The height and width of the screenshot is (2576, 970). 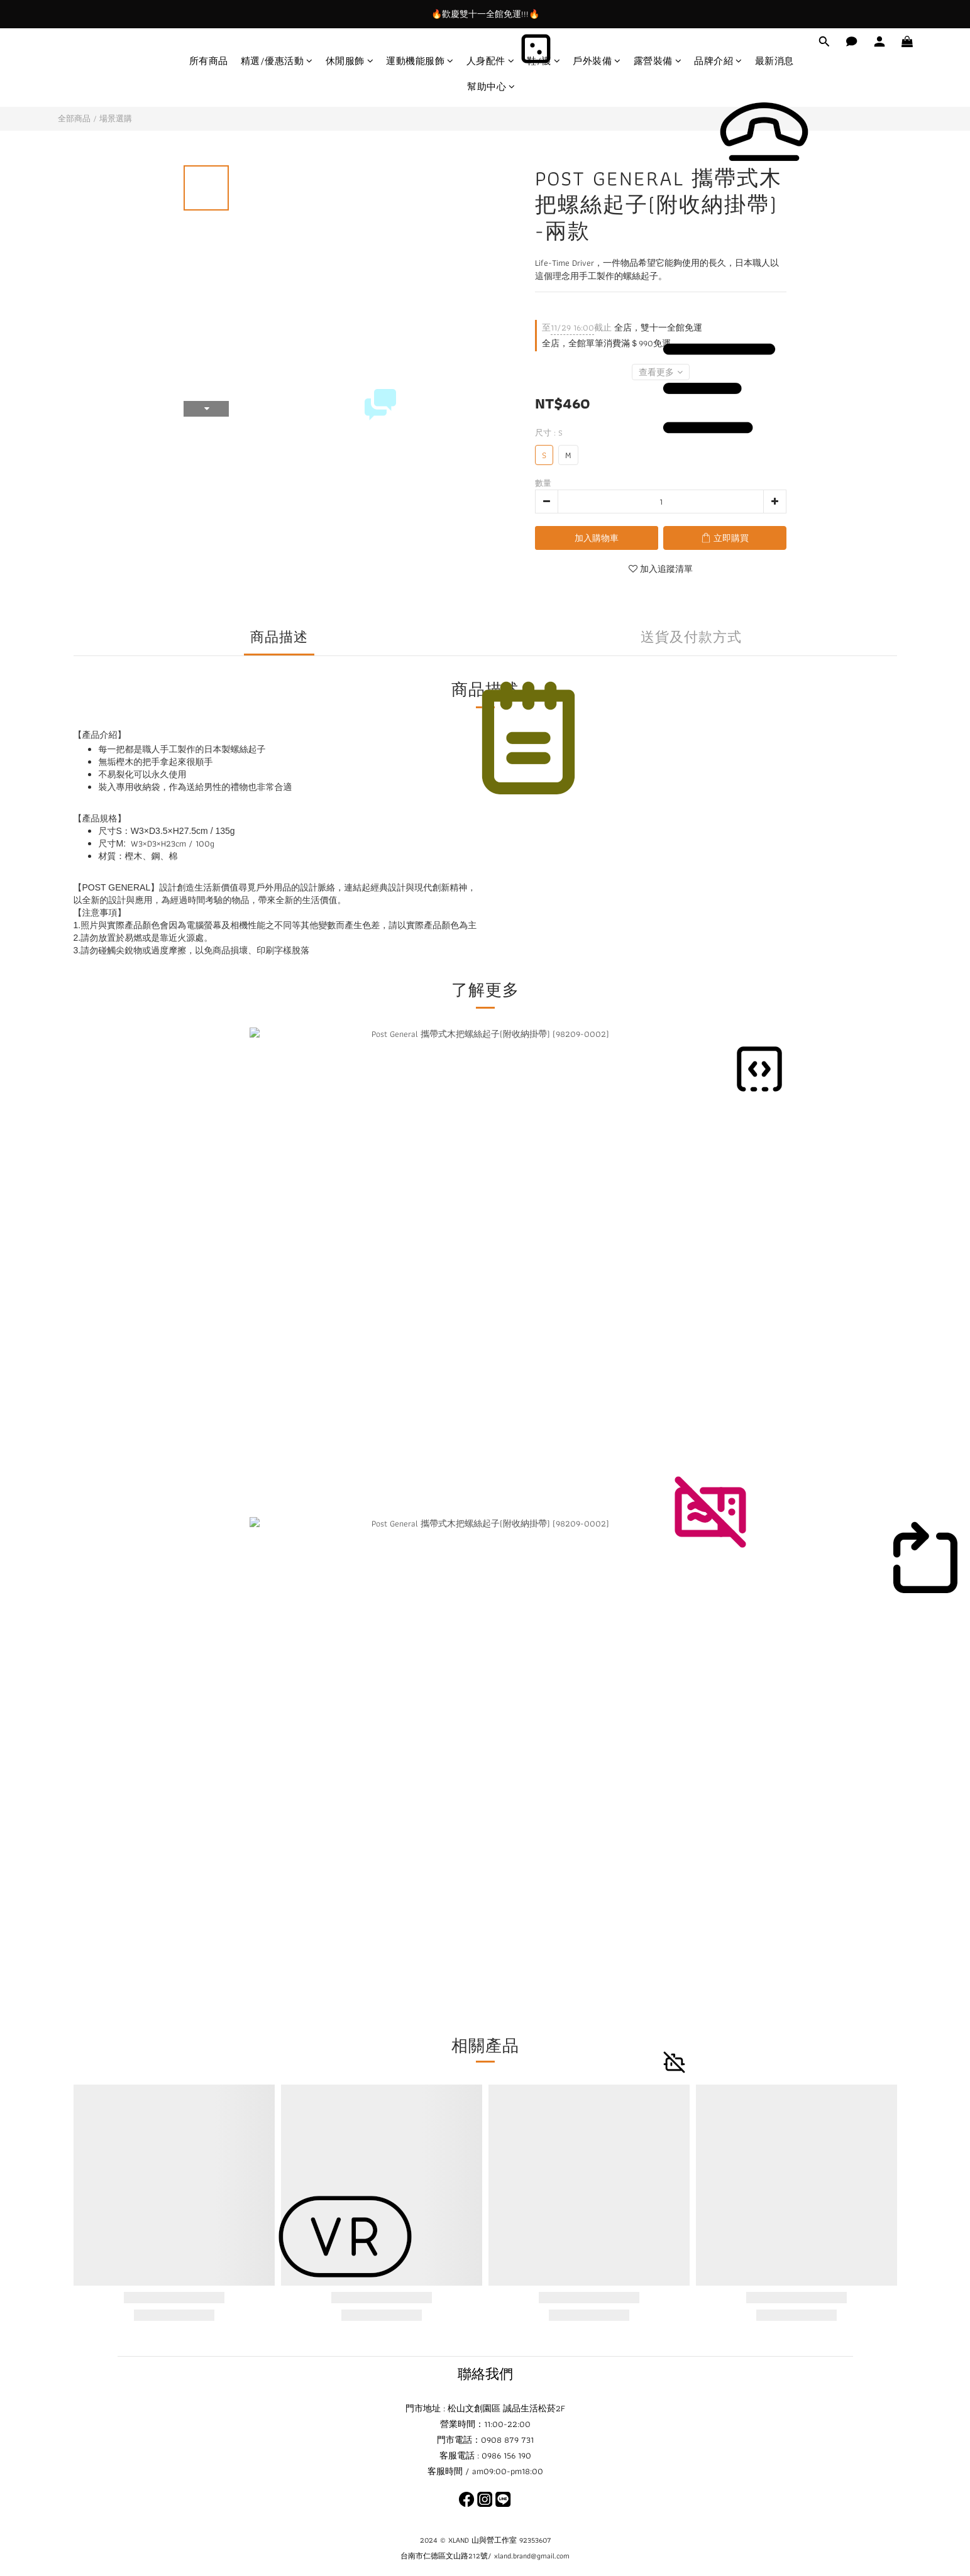 I want to click on embed code snippet in a container, so click(x=759, y=1069).